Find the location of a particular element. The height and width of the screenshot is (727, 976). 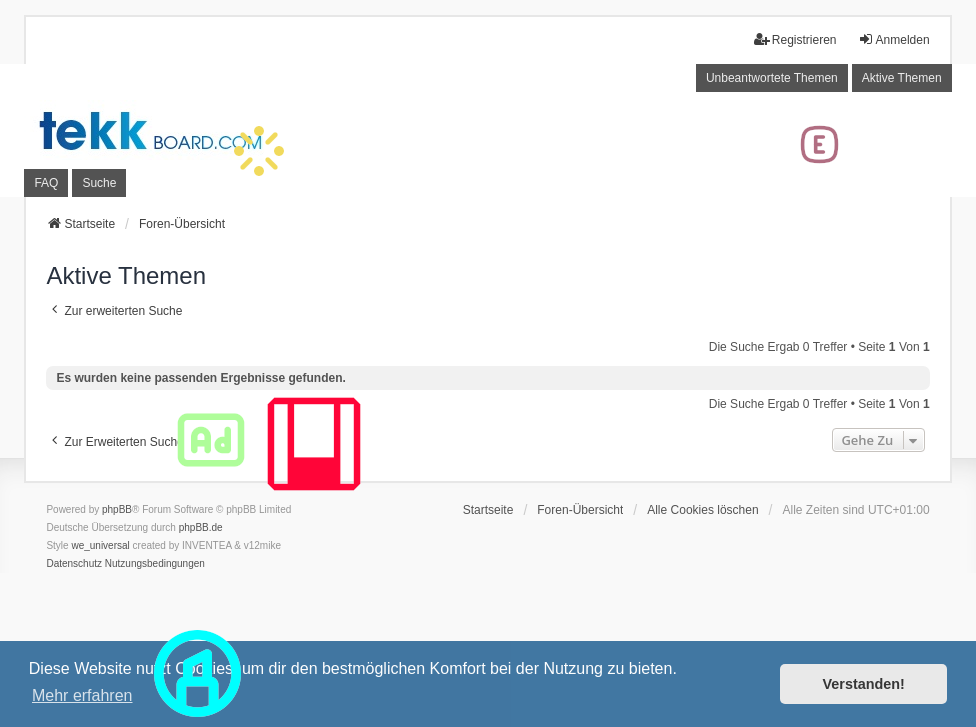

indicates sponsored or advertising content is located at coordinates (211, 440).